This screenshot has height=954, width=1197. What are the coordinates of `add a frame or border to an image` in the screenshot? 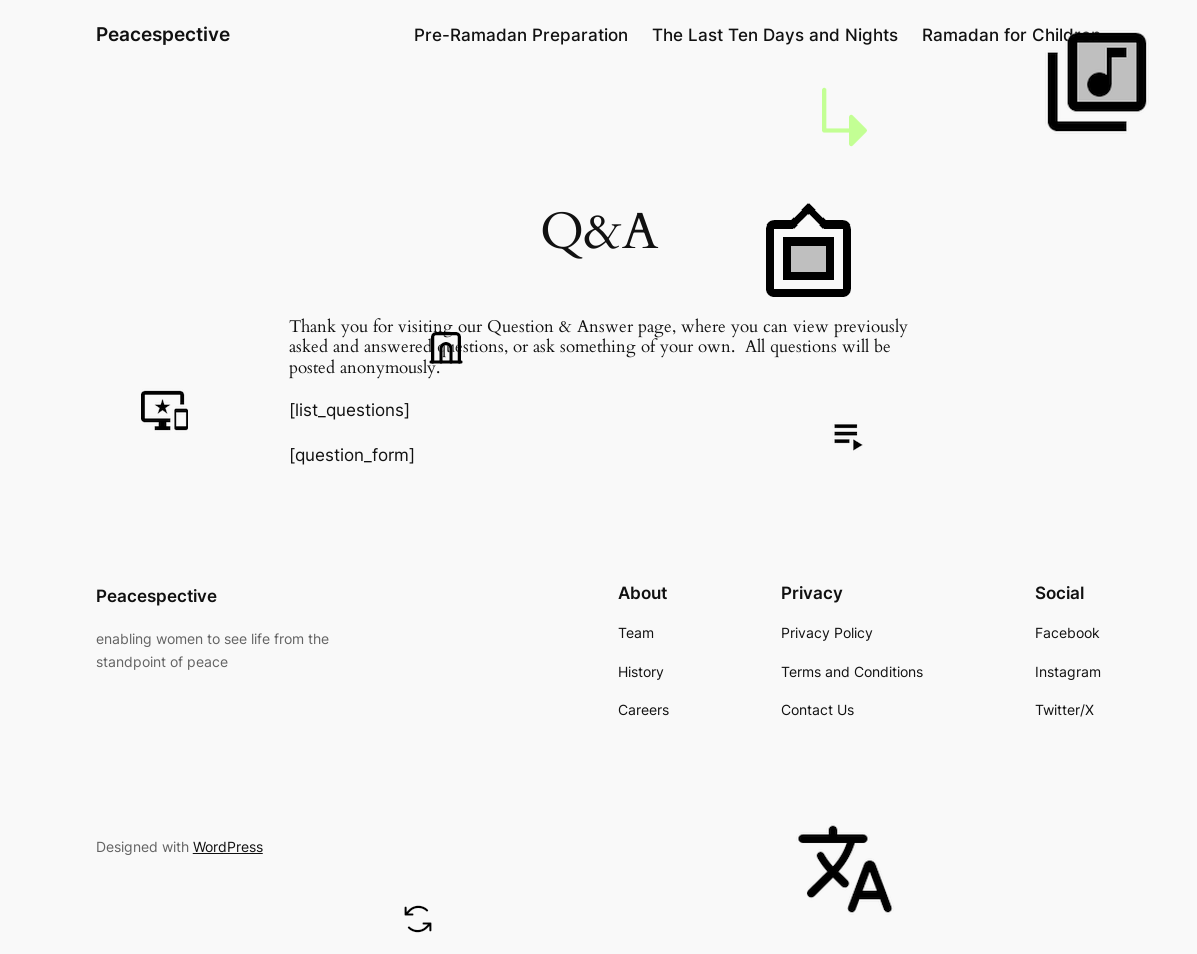 It's located at (808, 254).